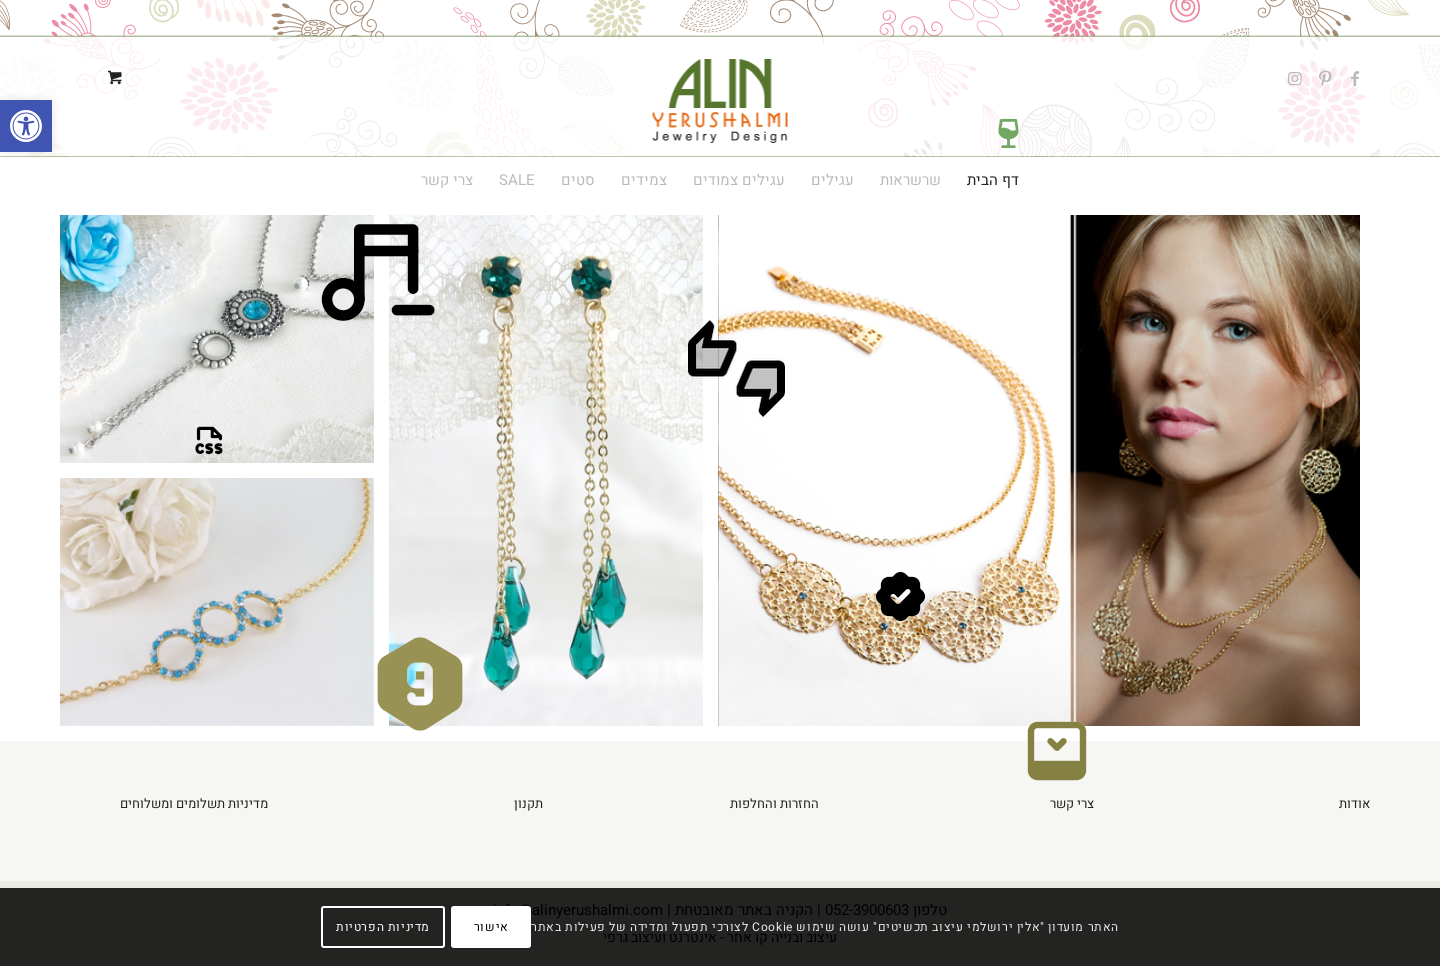 This screenshot has height=966, width=1440. Describe the element at coordinates (900, 596) in the screenshot. I see `verified account or official badge` at that location.